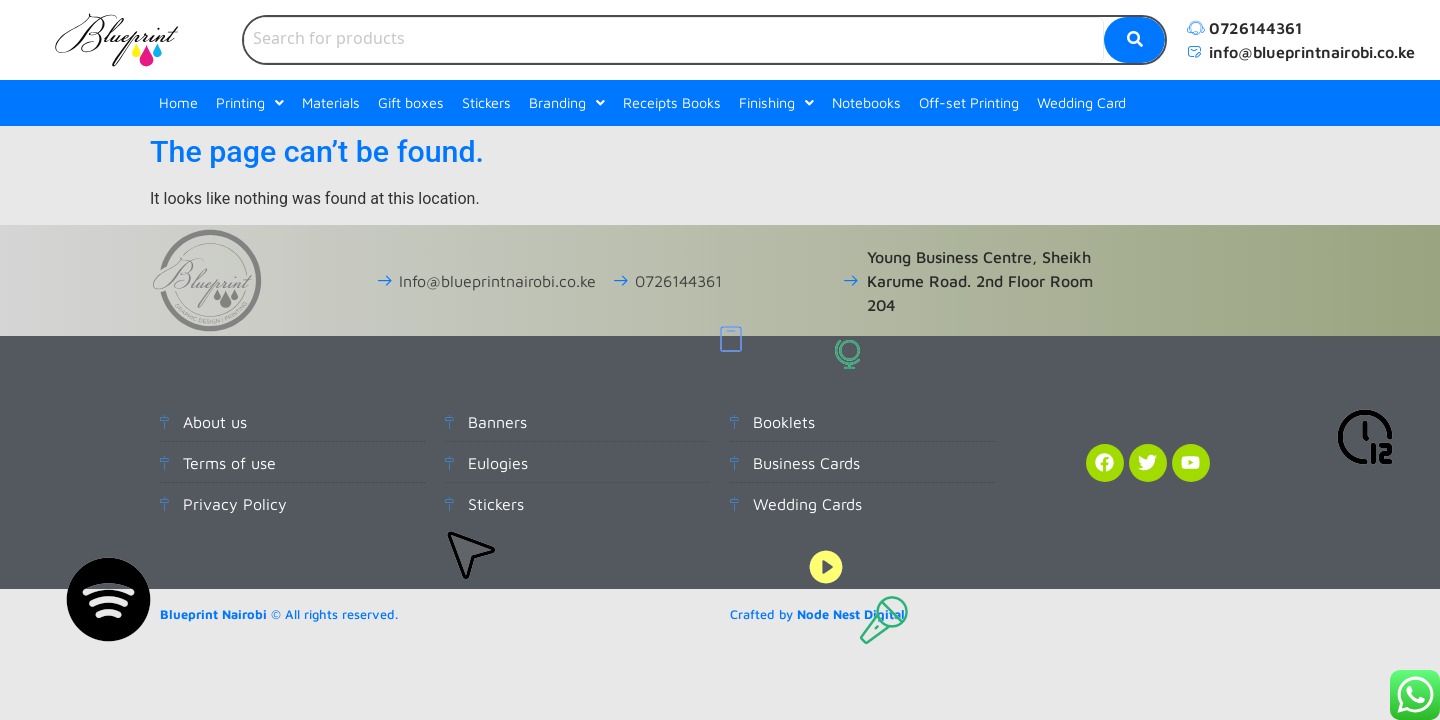 This screenshot has width=1440, height=720. Describe the element at coordinates (108, 599) in the screenshot. I see `open Spotify app` at that location.